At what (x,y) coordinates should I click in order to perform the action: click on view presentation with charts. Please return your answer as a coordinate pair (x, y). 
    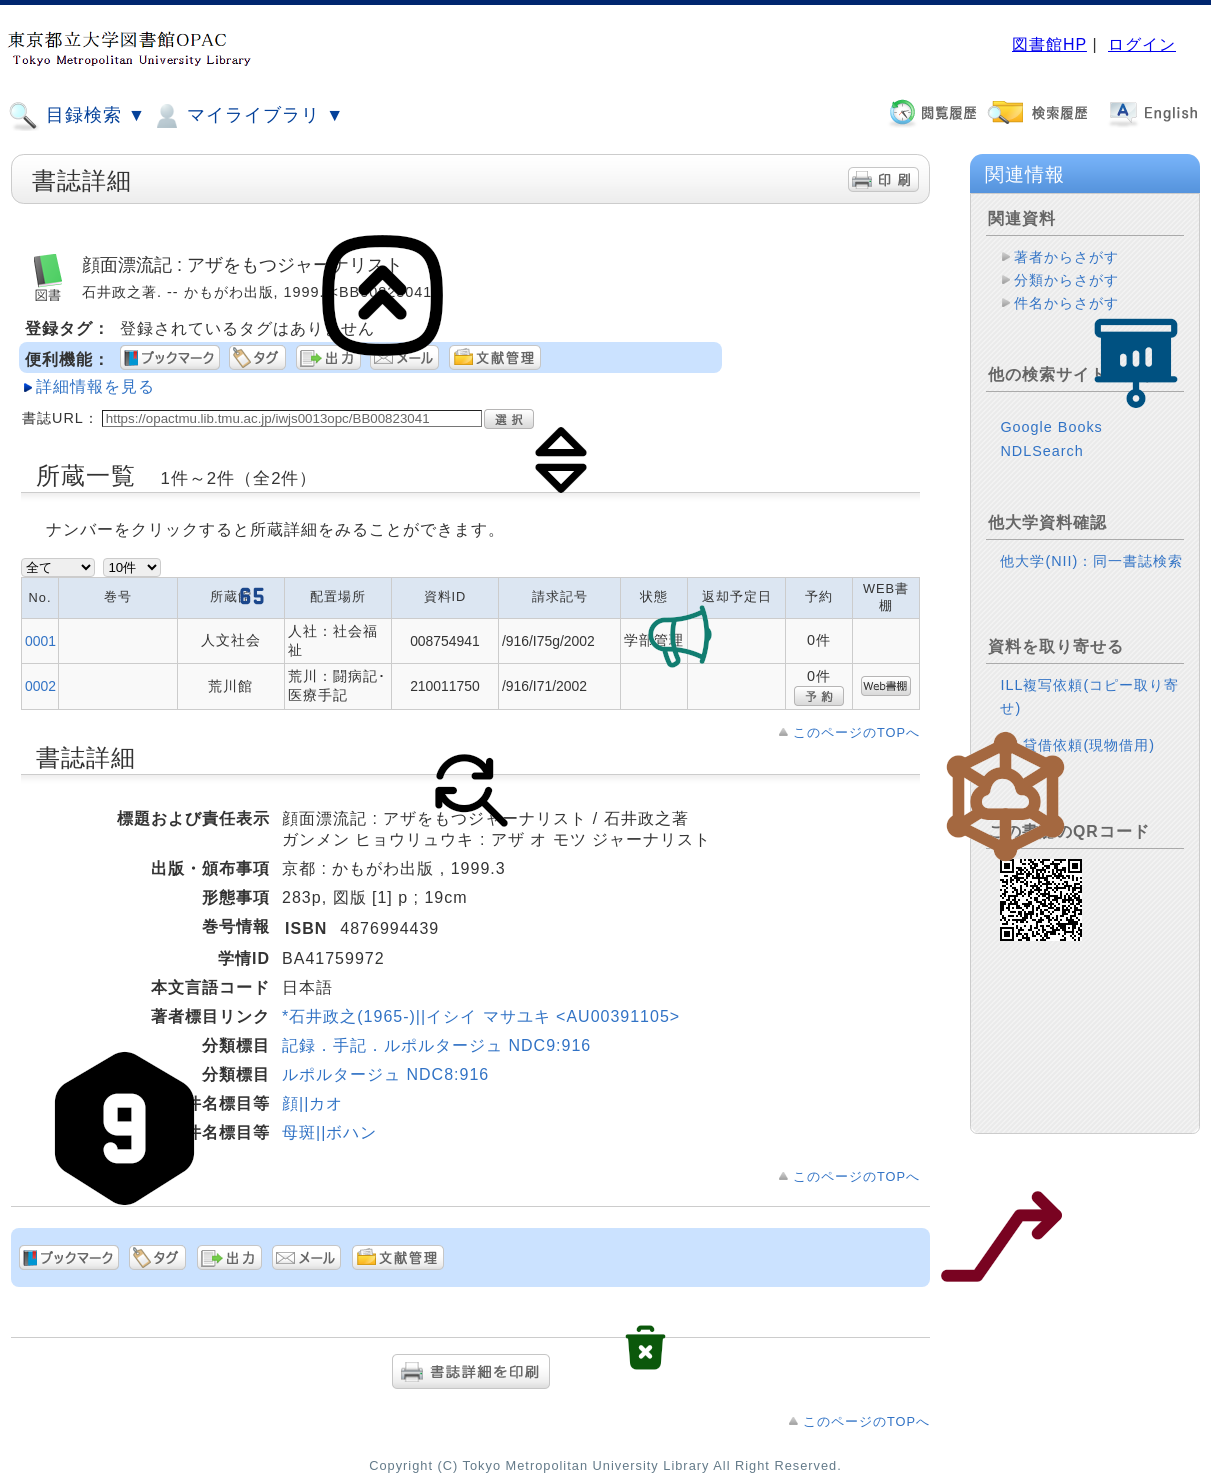
    Looking at the image, I should click on (1136, 357).